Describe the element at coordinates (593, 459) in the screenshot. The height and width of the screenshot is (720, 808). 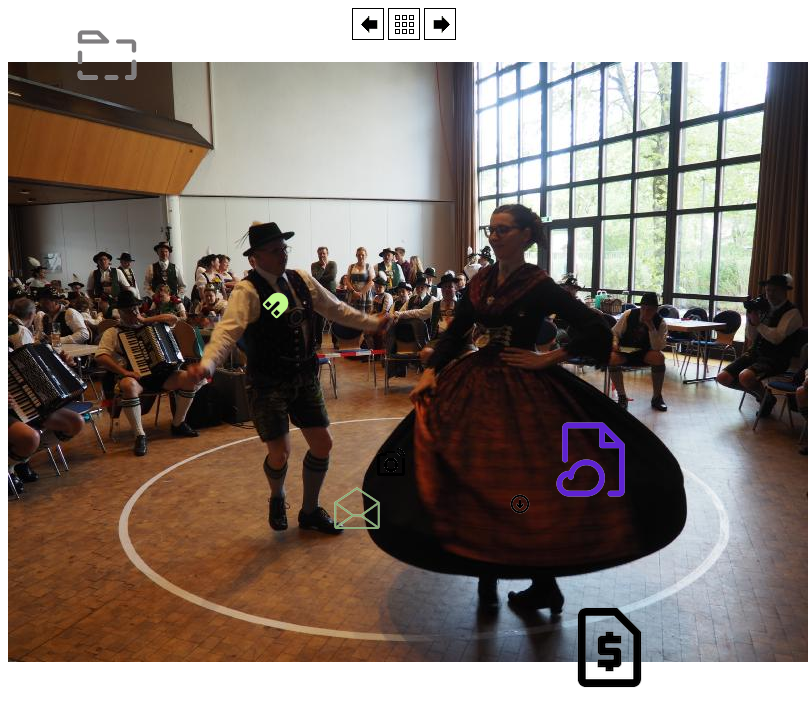
I see `access cloud-synced files` at that location.